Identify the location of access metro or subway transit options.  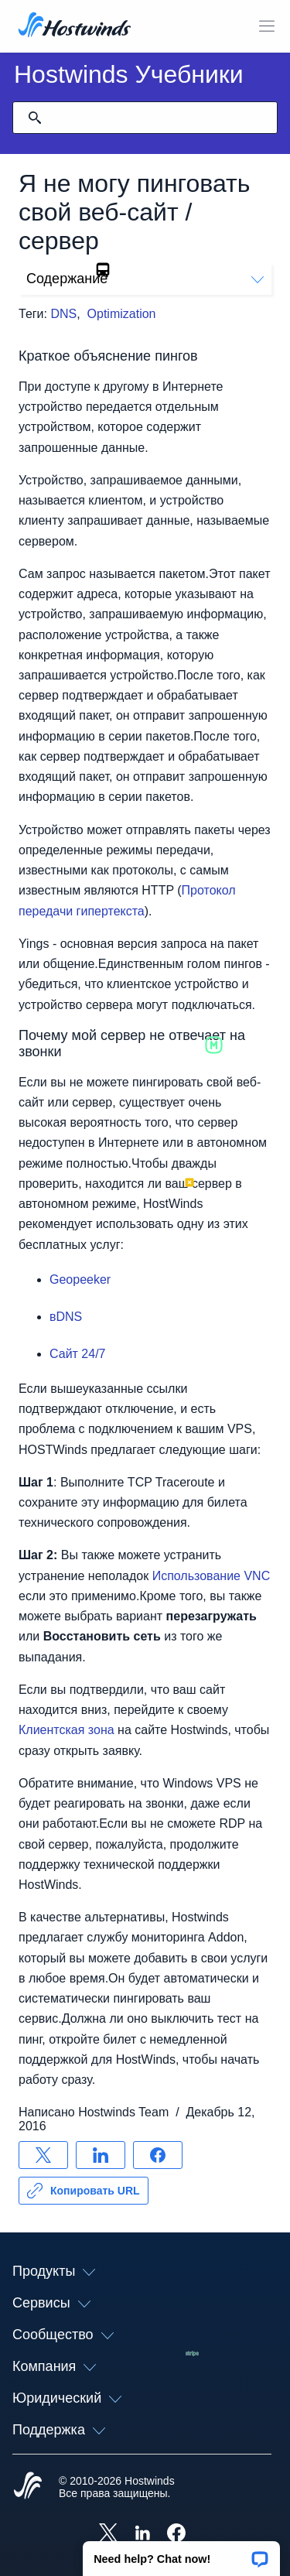
(213, 1045).